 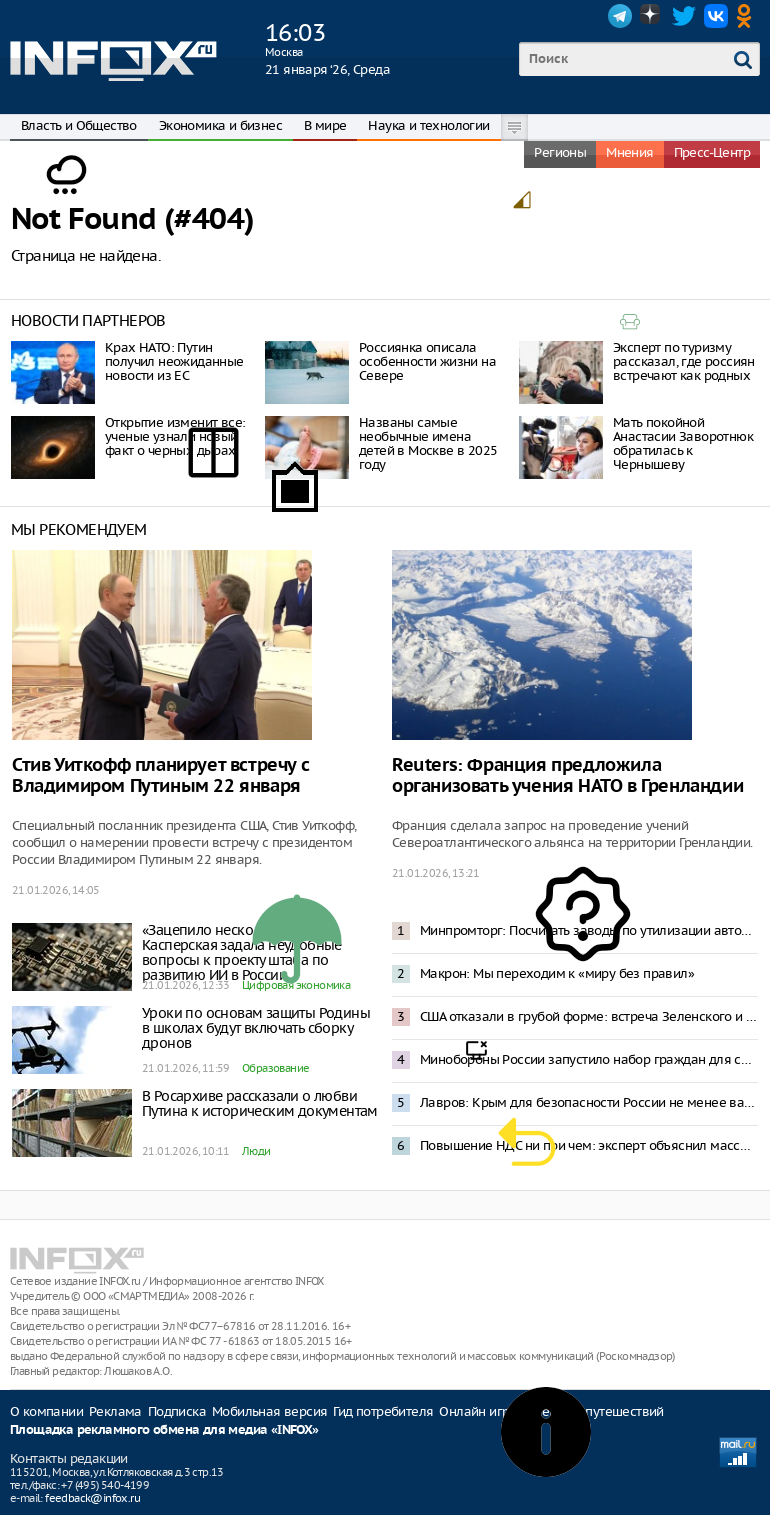 What do you see at coordinates (476, 1050) in the screenshot?
I see `stop sharing your screen` at bounding box center [476, 1050].